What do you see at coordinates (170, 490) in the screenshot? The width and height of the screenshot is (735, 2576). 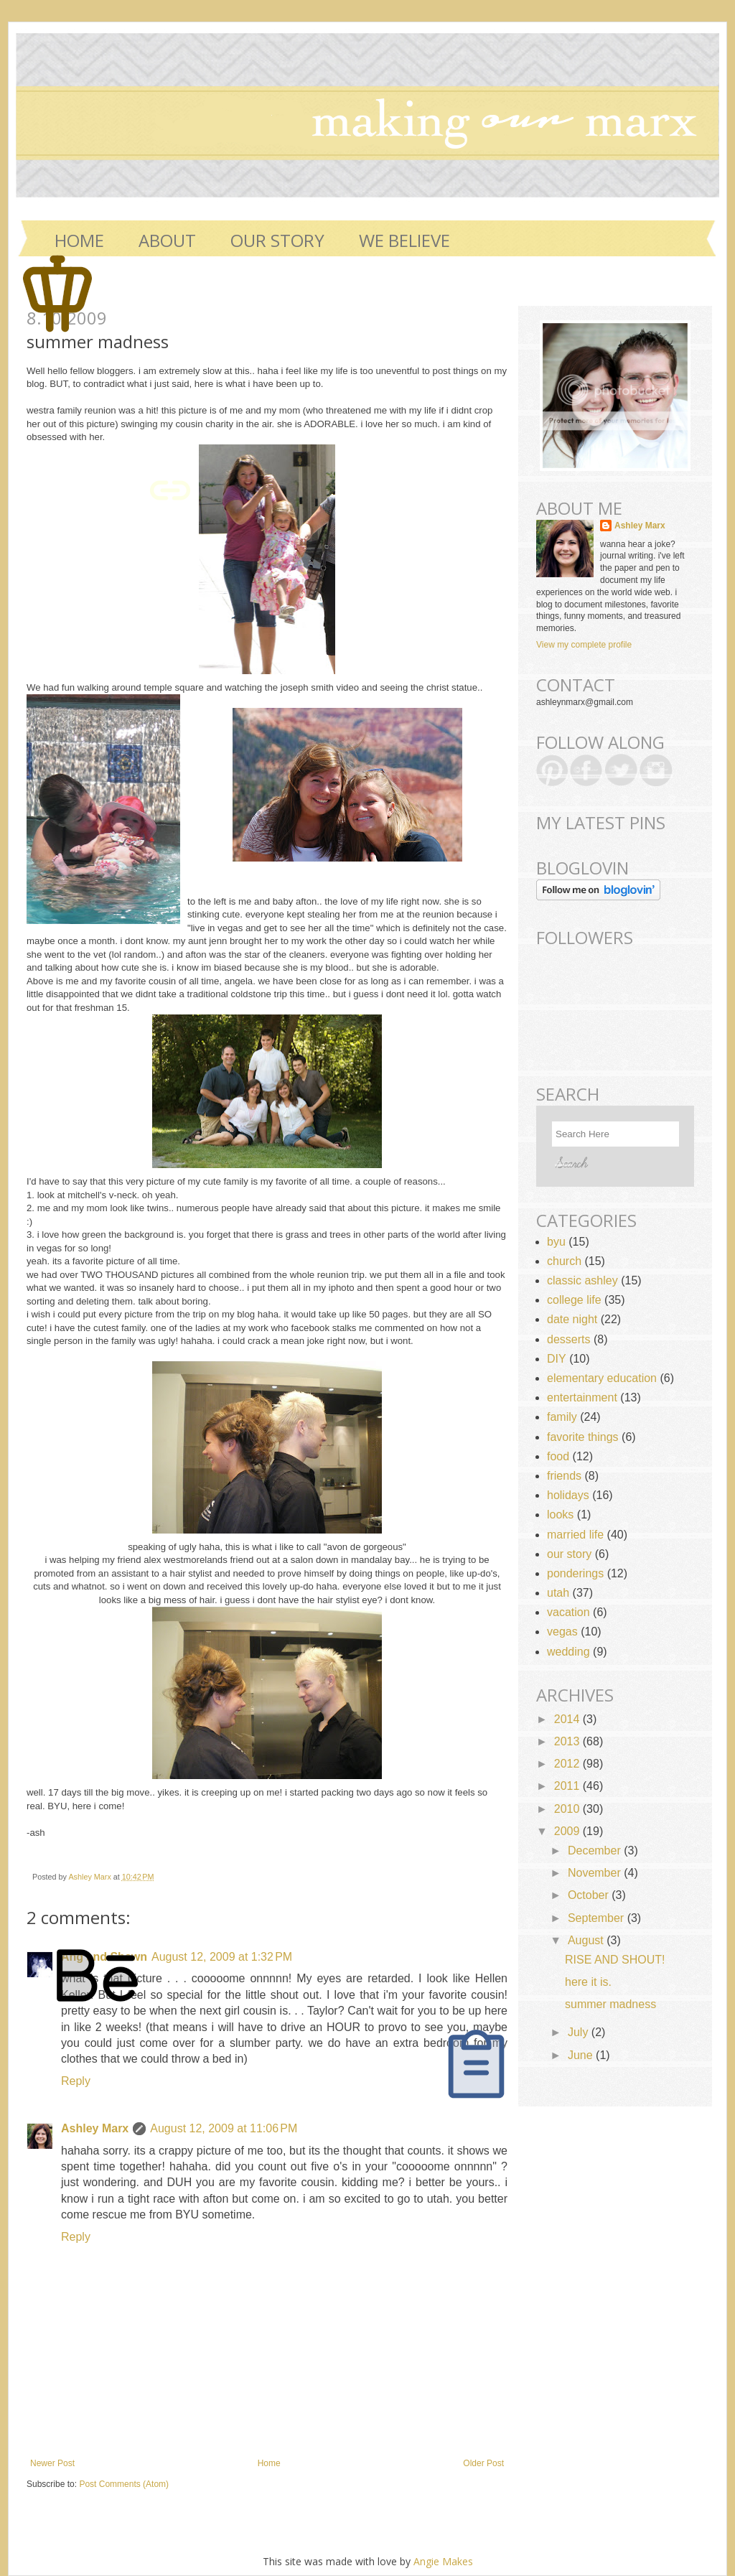 I see `copy link to clipboard` at bounding box center [170, 490].